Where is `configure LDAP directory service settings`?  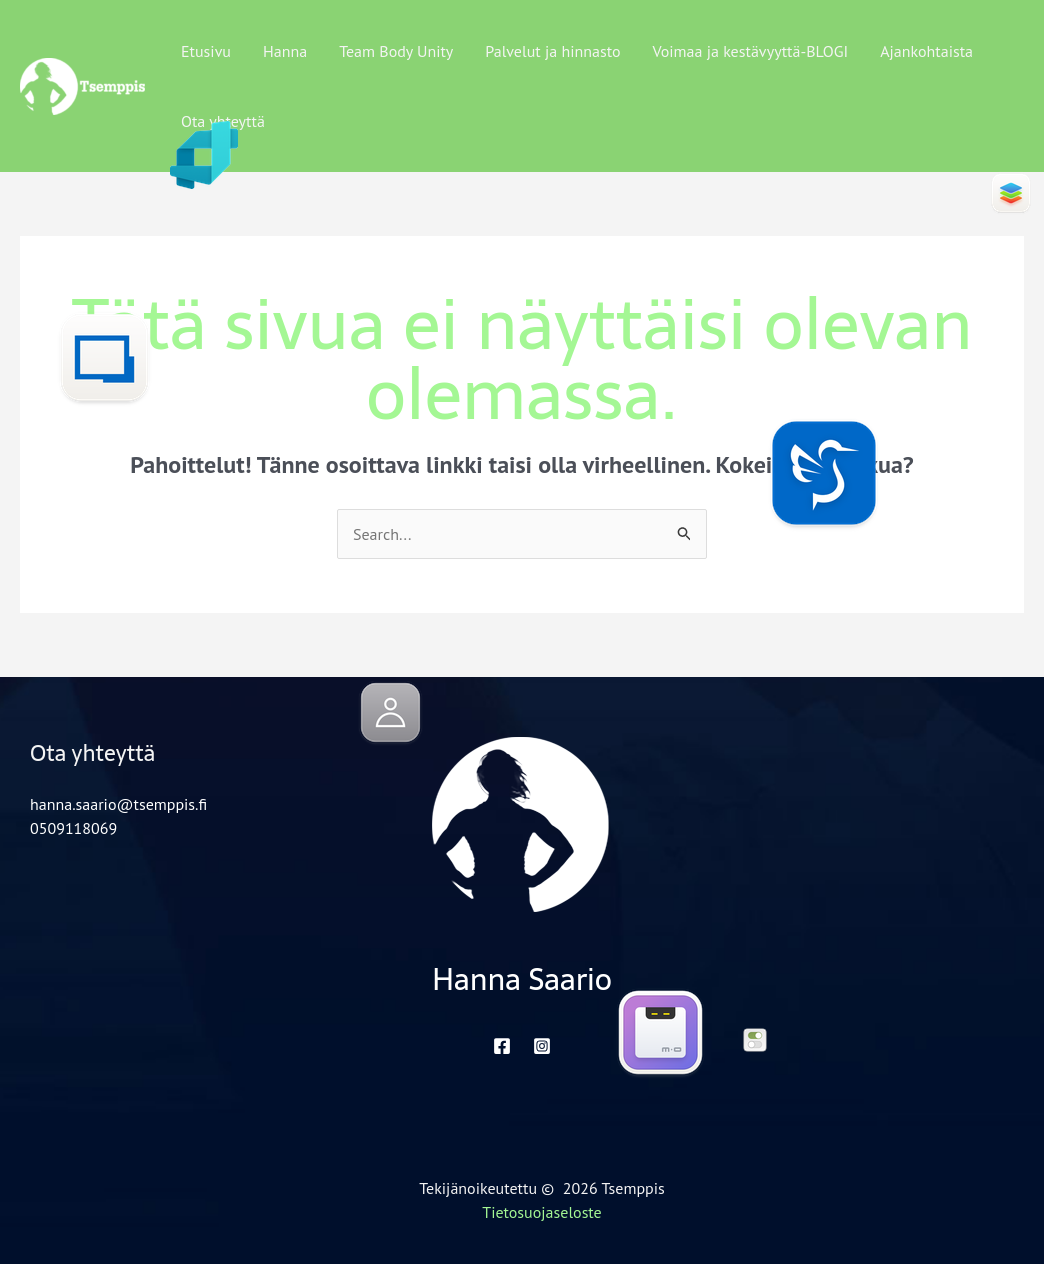
configure LDAP directory service settings is located at coordinates (390, 713).